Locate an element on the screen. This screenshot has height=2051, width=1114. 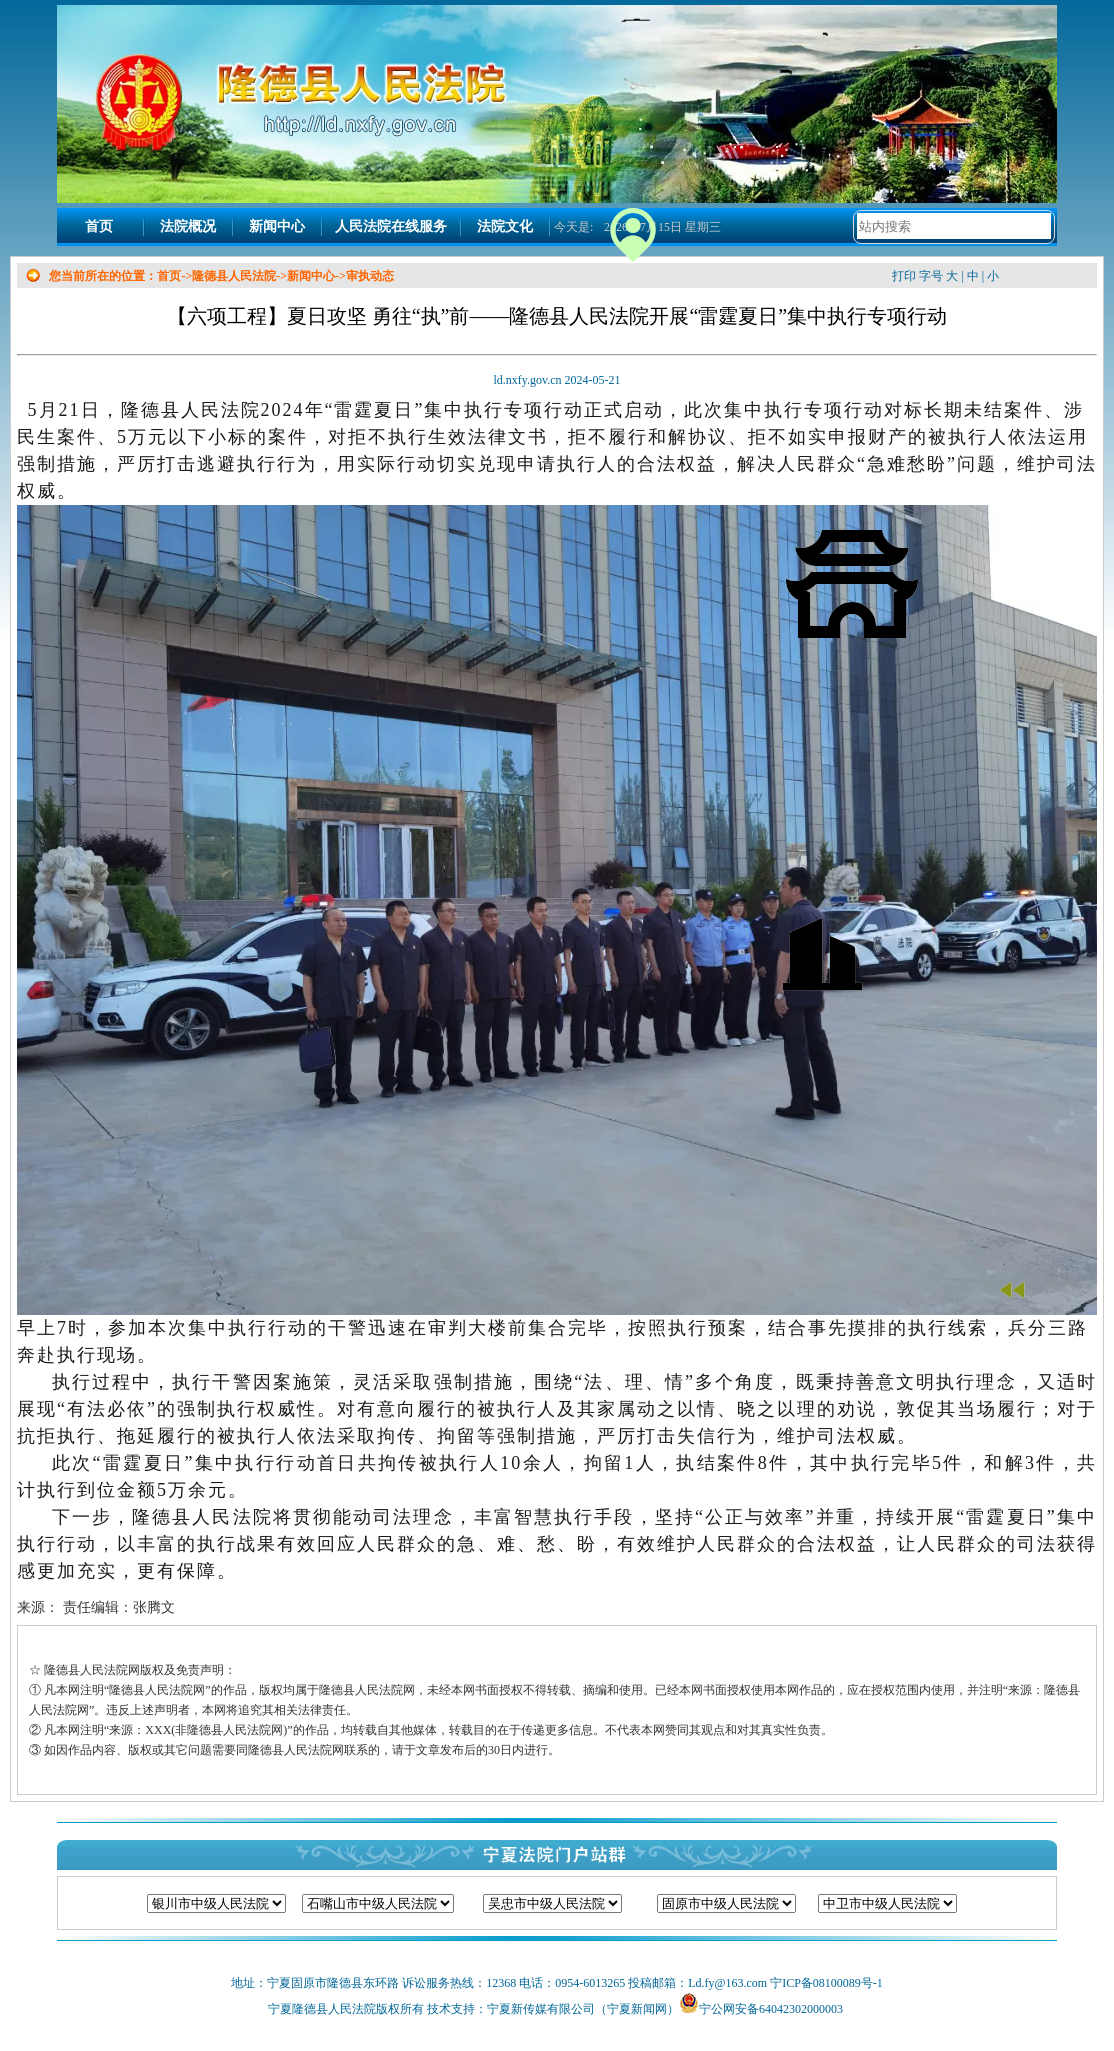
view a user's location on the map is located at coordinates (633, 233).